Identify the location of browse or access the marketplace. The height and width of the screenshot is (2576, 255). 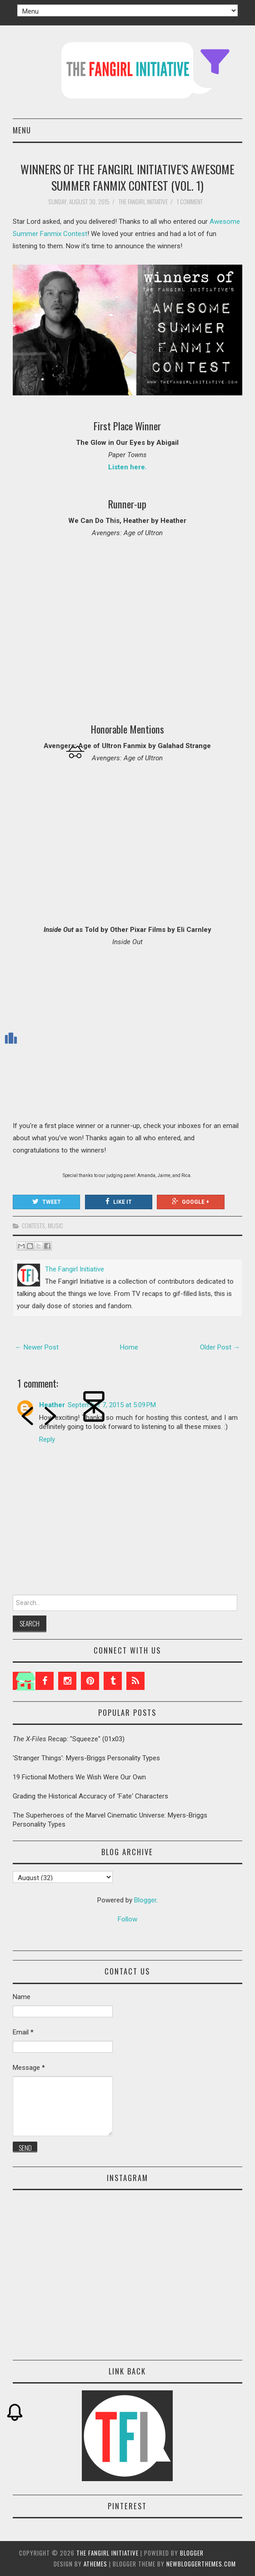
(25, 1681).